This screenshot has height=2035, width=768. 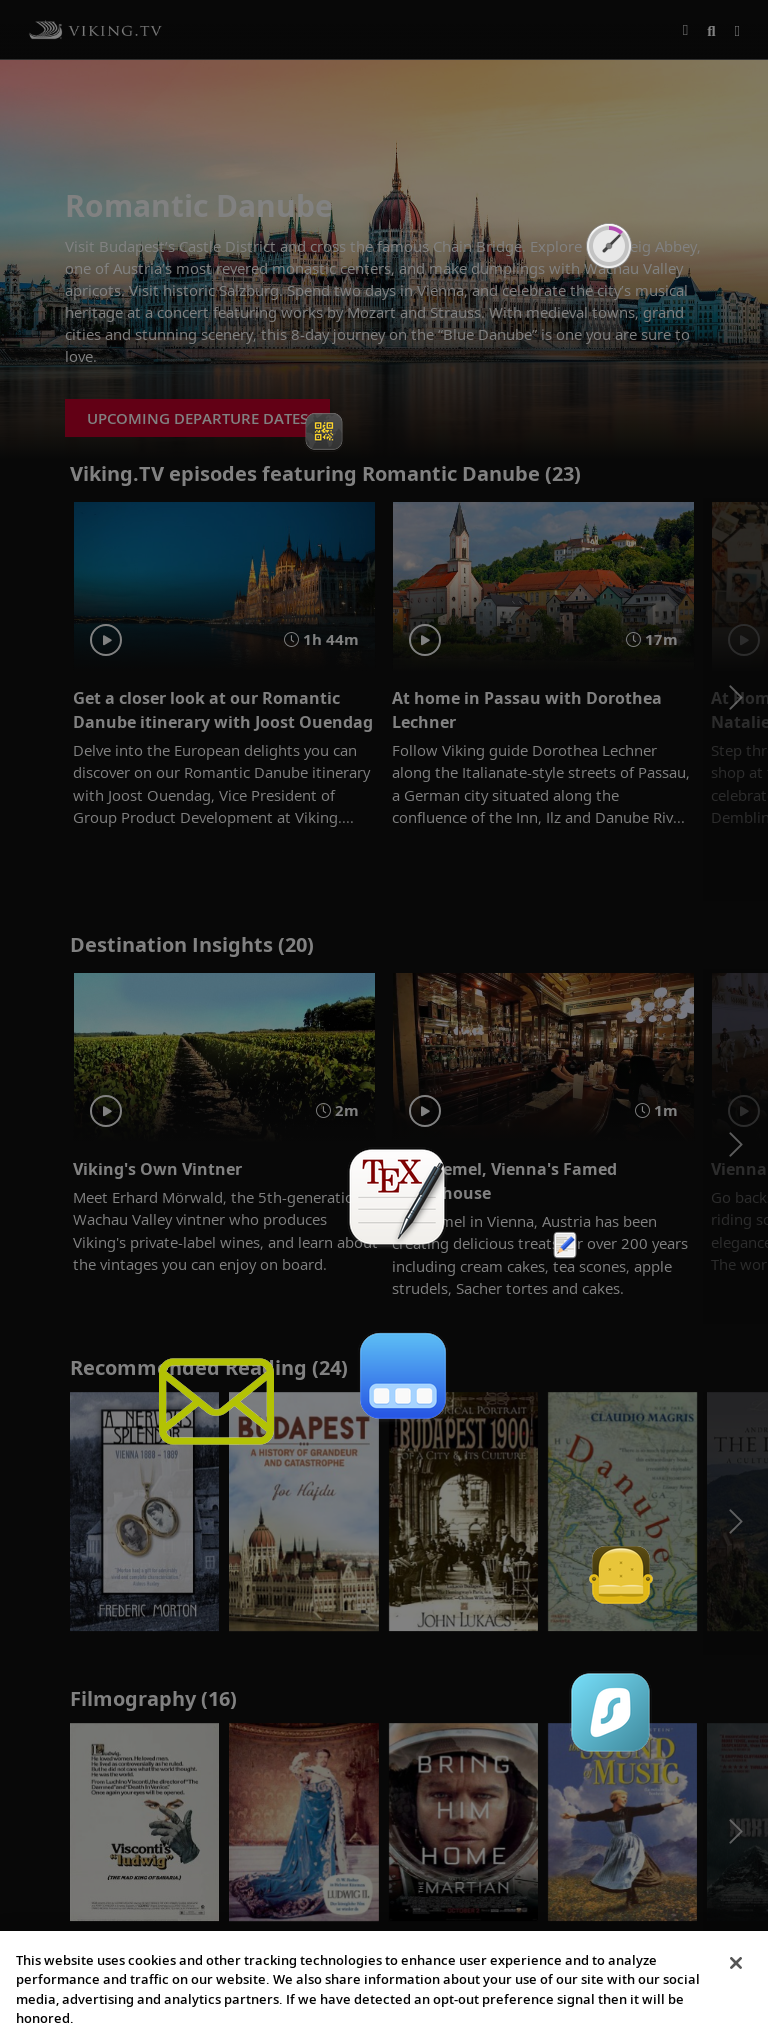 What do you see at coordinates (397, 1197) in the screenshot?
I see `open texstudio latex editor` at bounding box center [397, 1197].